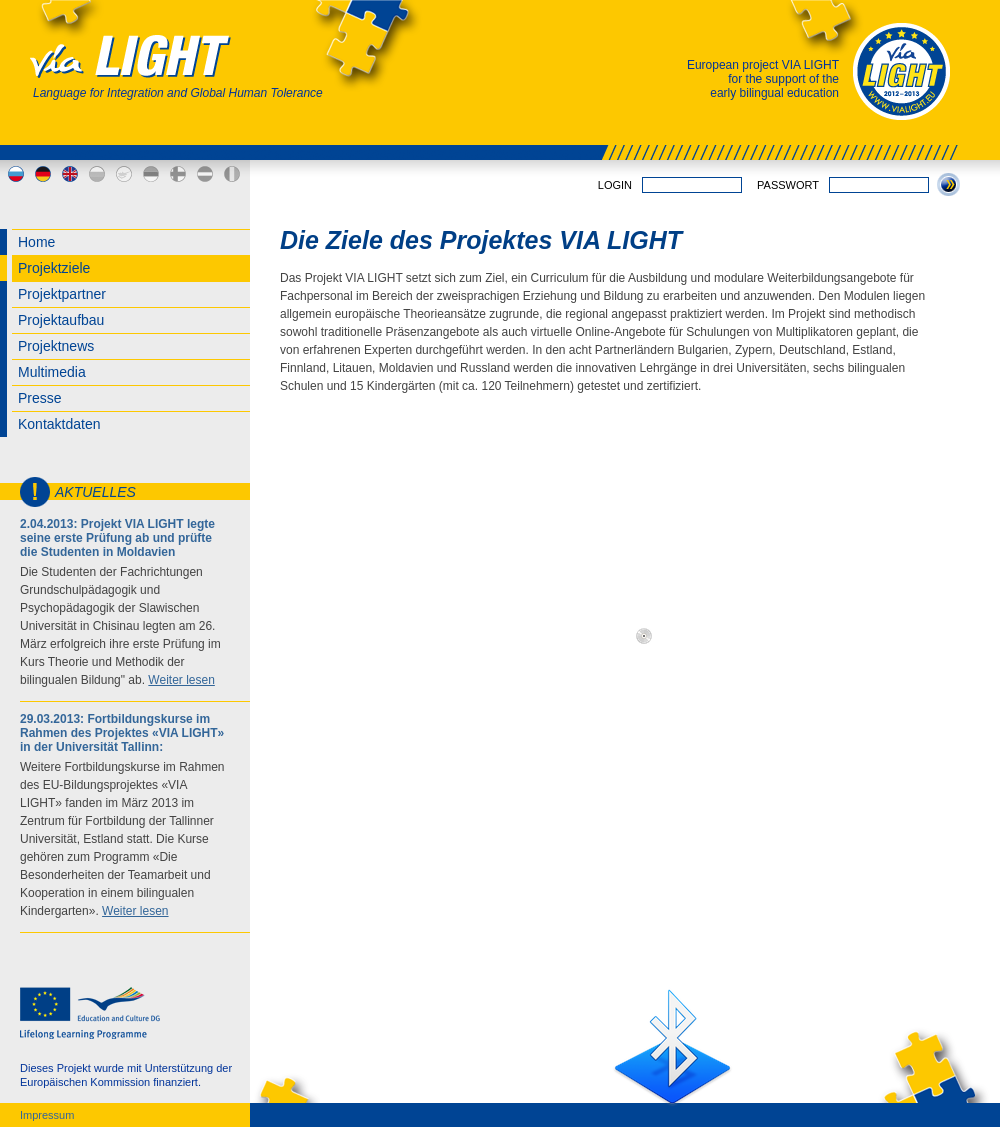 This screenshot has height=1127, width=1000. Describe the element at coordinates (644, 636) in the screenshot. I see `indicates a DVD-RAM disc device` at that location.